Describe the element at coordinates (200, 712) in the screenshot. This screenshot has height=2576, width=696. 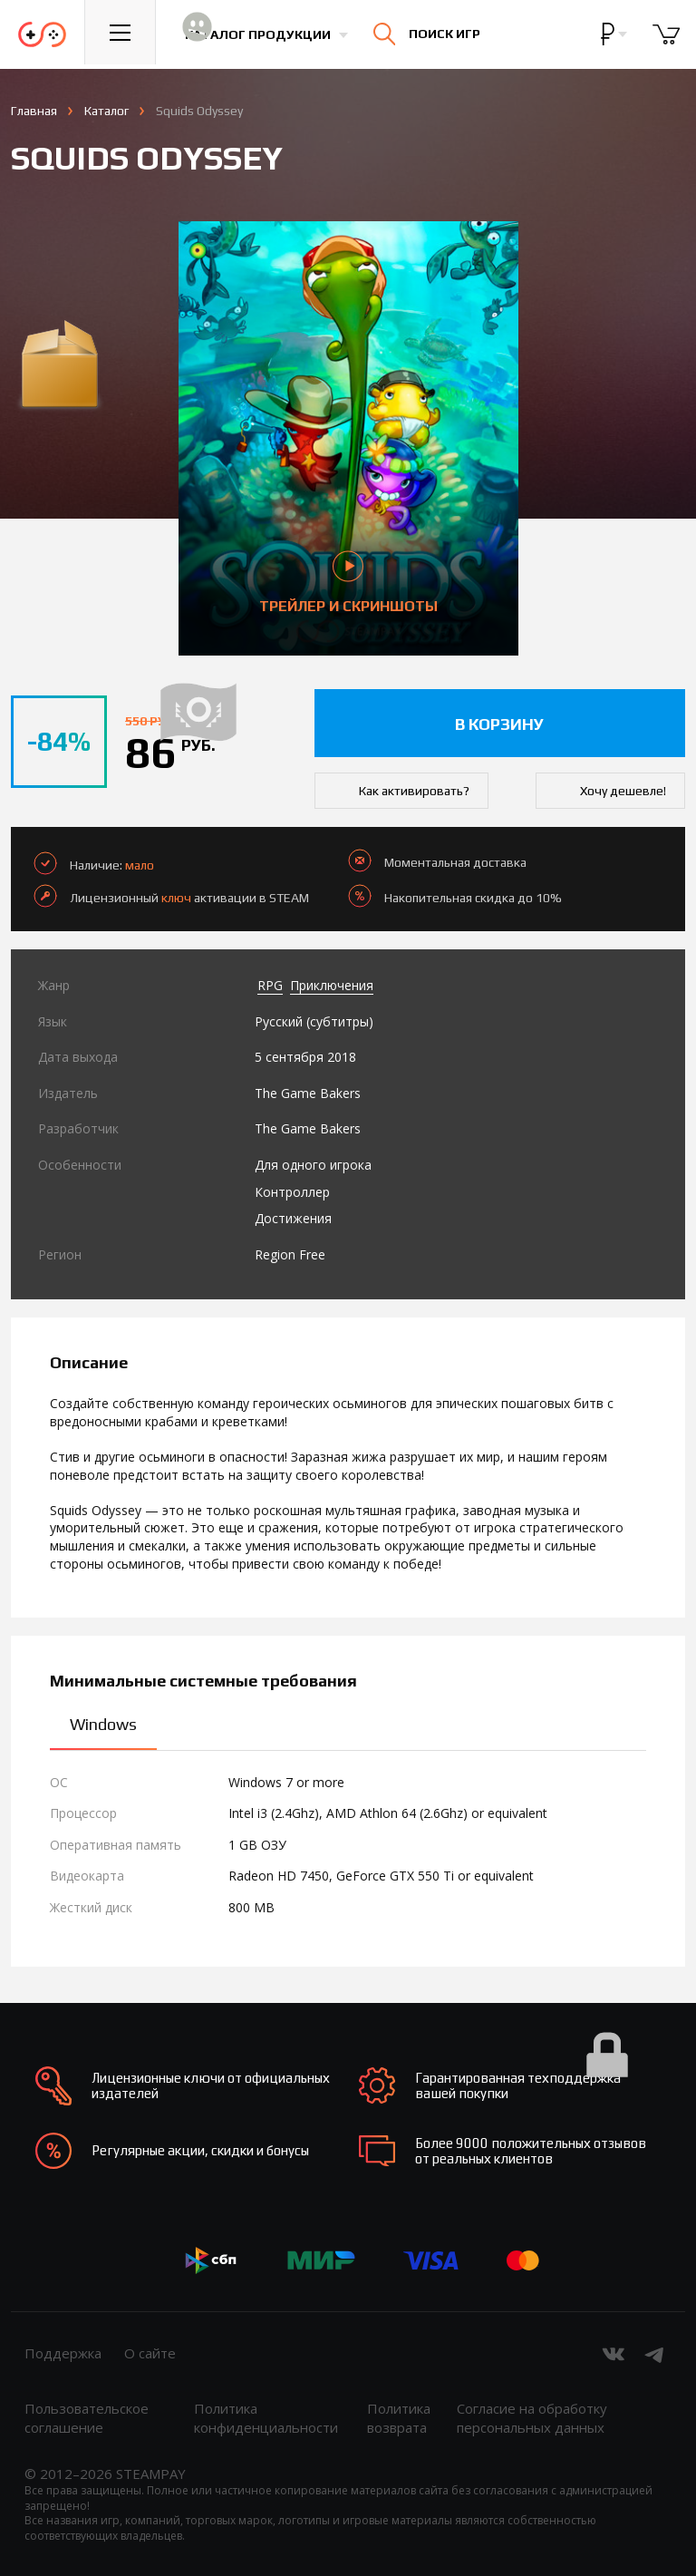
I see `configure language and region settings` at that location.